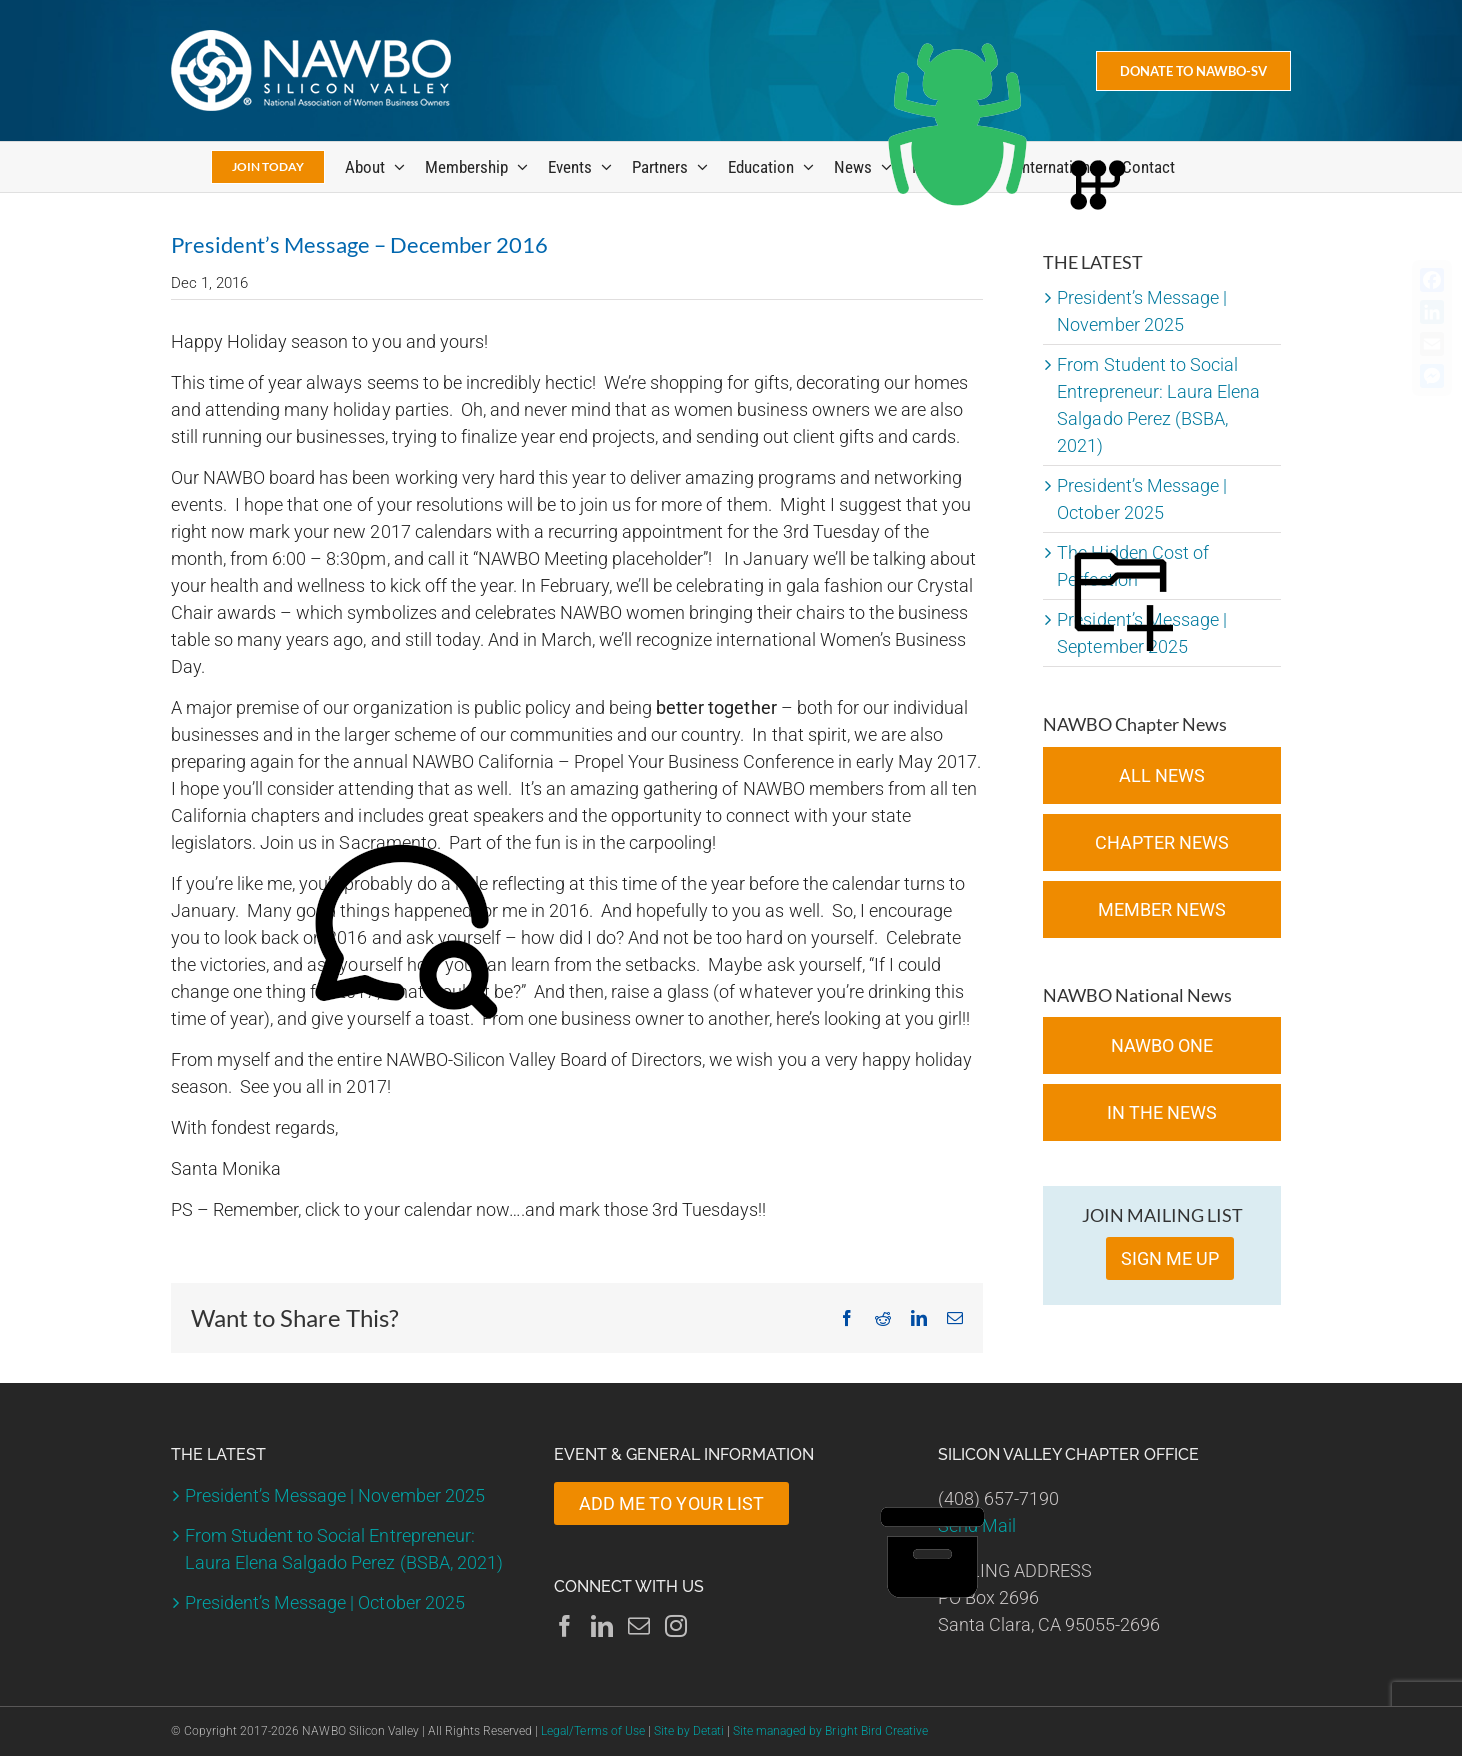 This screenshot has height=1756, width=1462. What do you see at coordinates (1120, 598) in the screenshot?
I see `create a new folder` at bounding box center [1120, 598].